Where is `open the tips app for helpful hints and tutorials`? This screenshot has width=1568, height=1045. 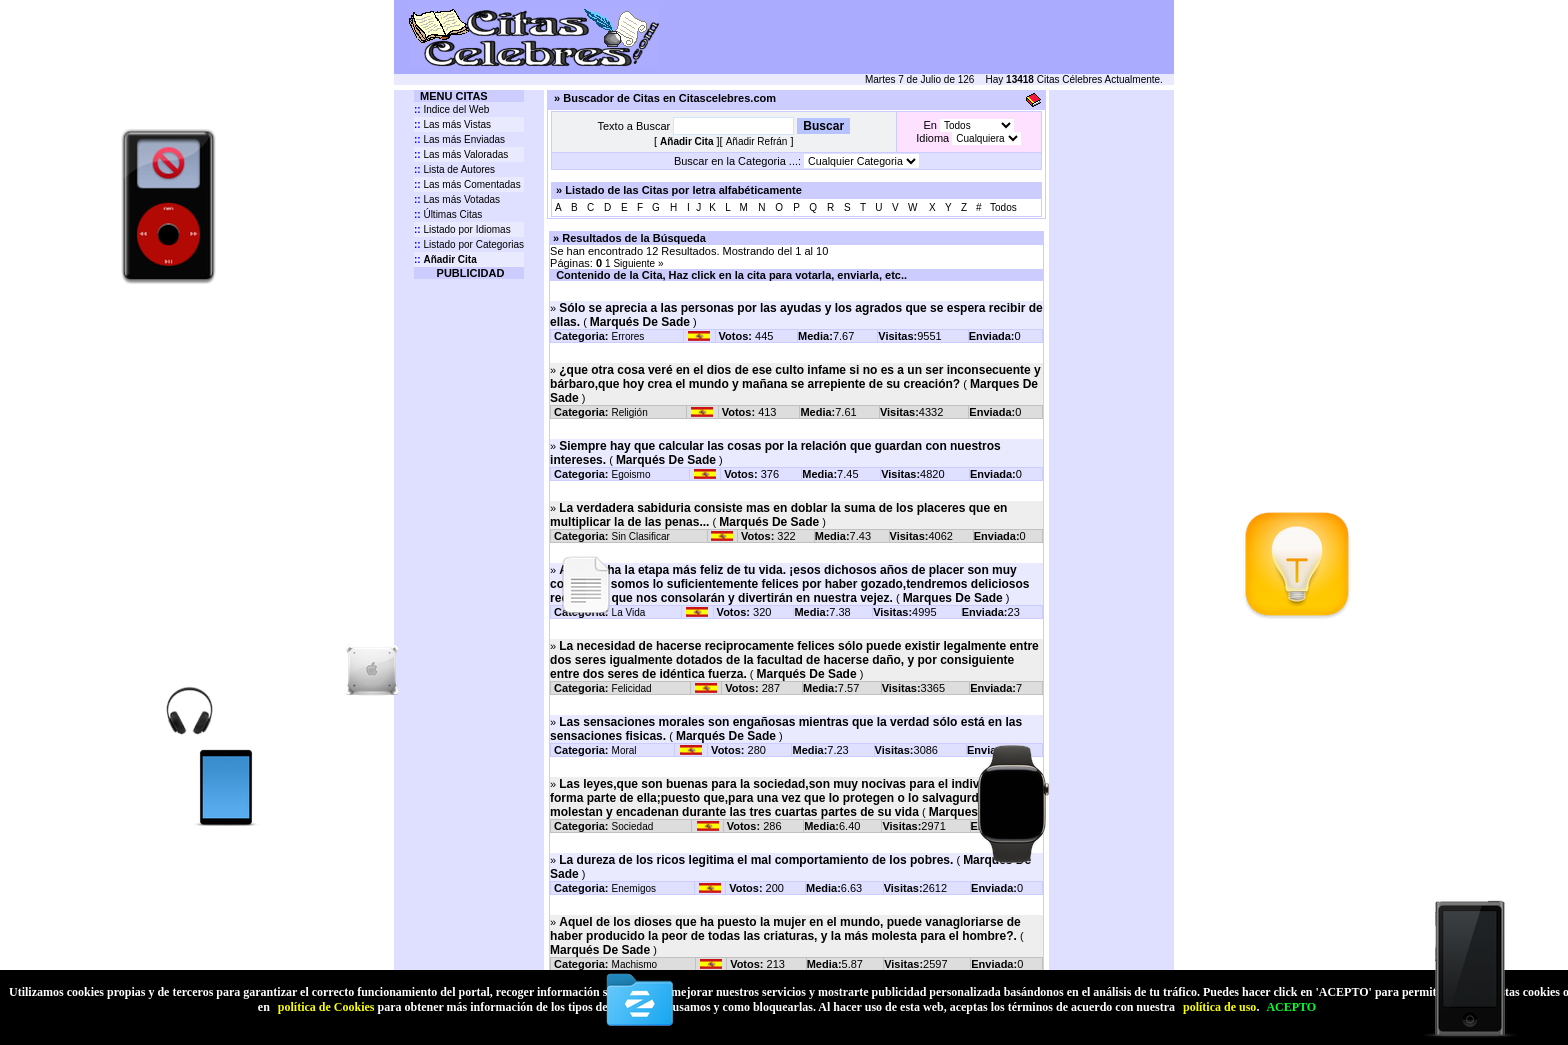
open the tips app for helpful hints and tutorials is located at coordinates (1297, 564).